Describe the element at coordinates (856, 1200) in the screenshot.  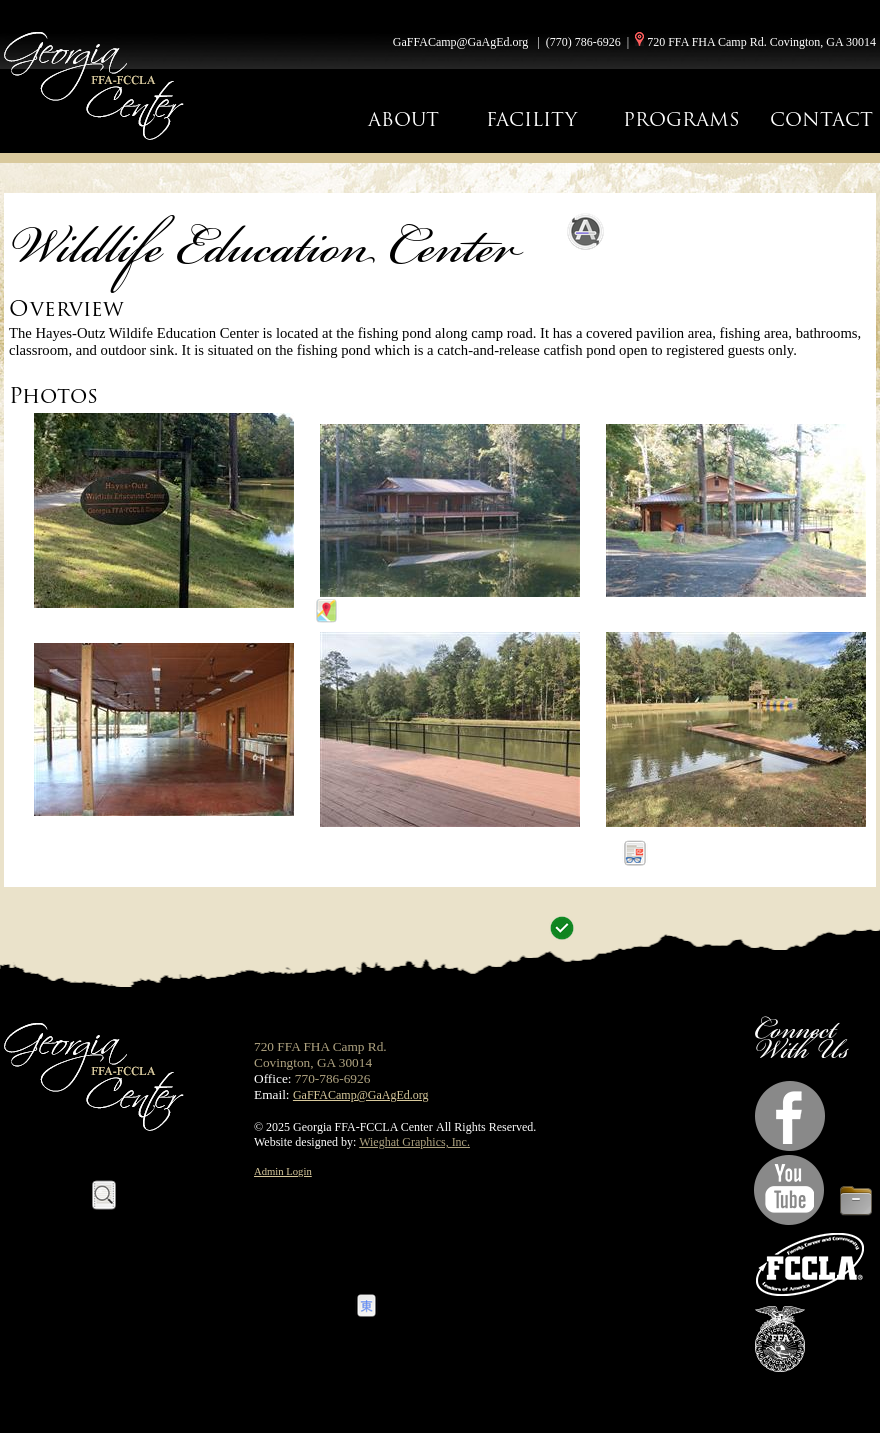
I see `open the file manager application` at that location.